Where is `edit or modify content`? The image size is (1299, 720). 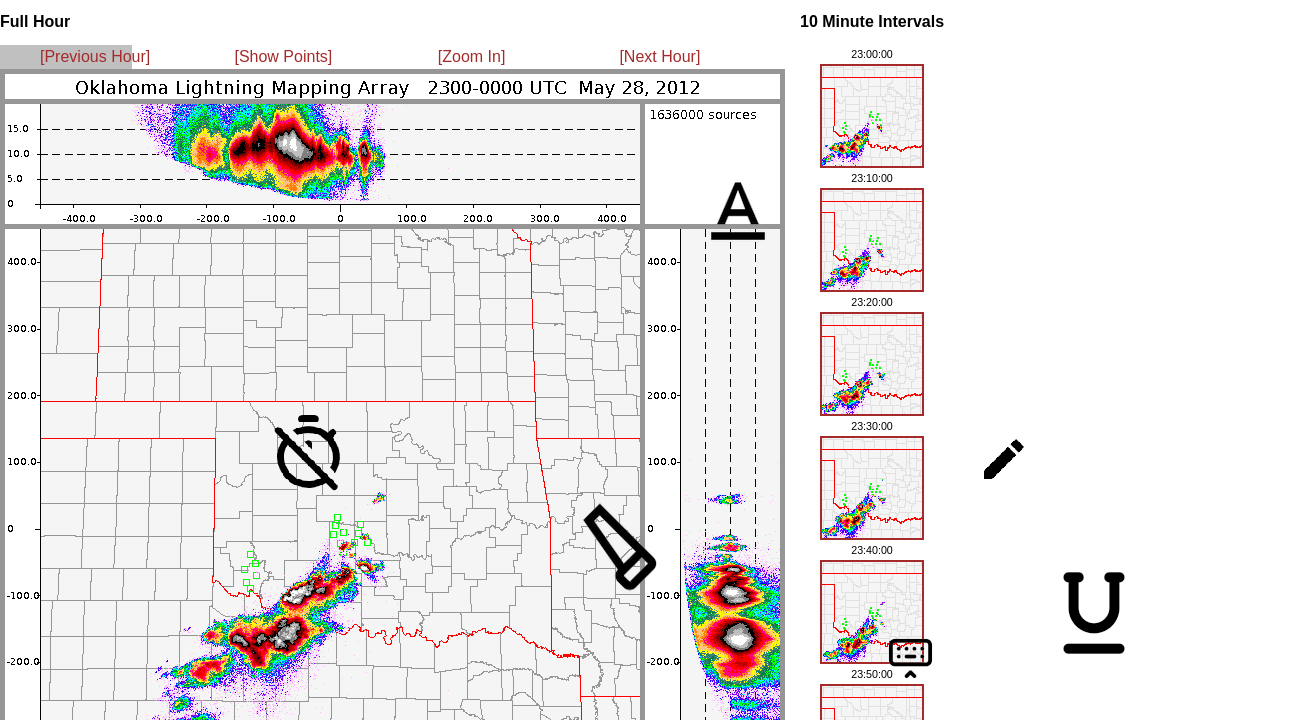 edit or modify content is located at coordinates (1003, 459).